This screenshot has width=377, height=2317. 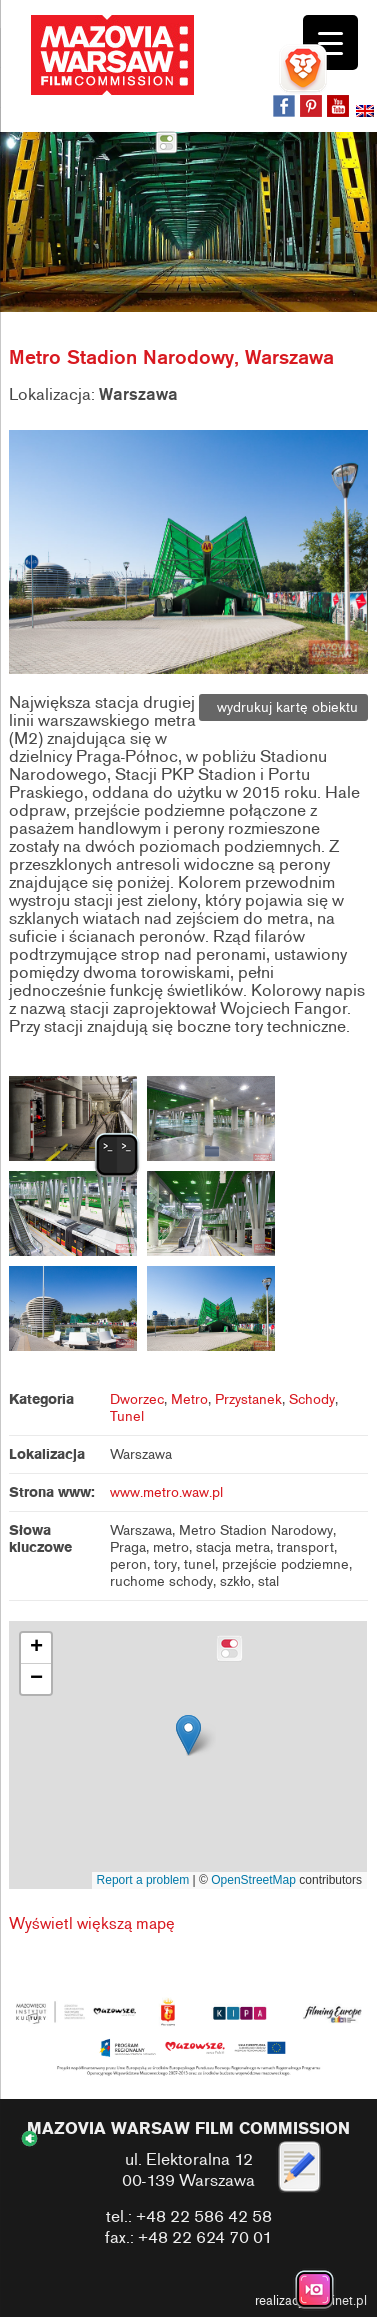 I want to click on open kooha screen recorder, so click(x=314, y=2289).